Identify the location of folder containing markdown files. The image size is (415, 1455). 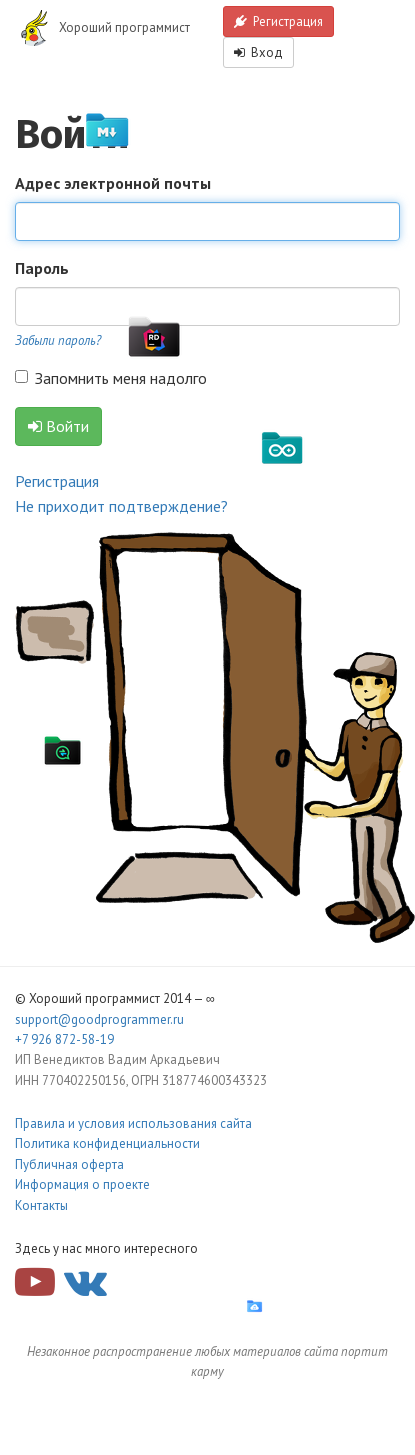
(107, 131).